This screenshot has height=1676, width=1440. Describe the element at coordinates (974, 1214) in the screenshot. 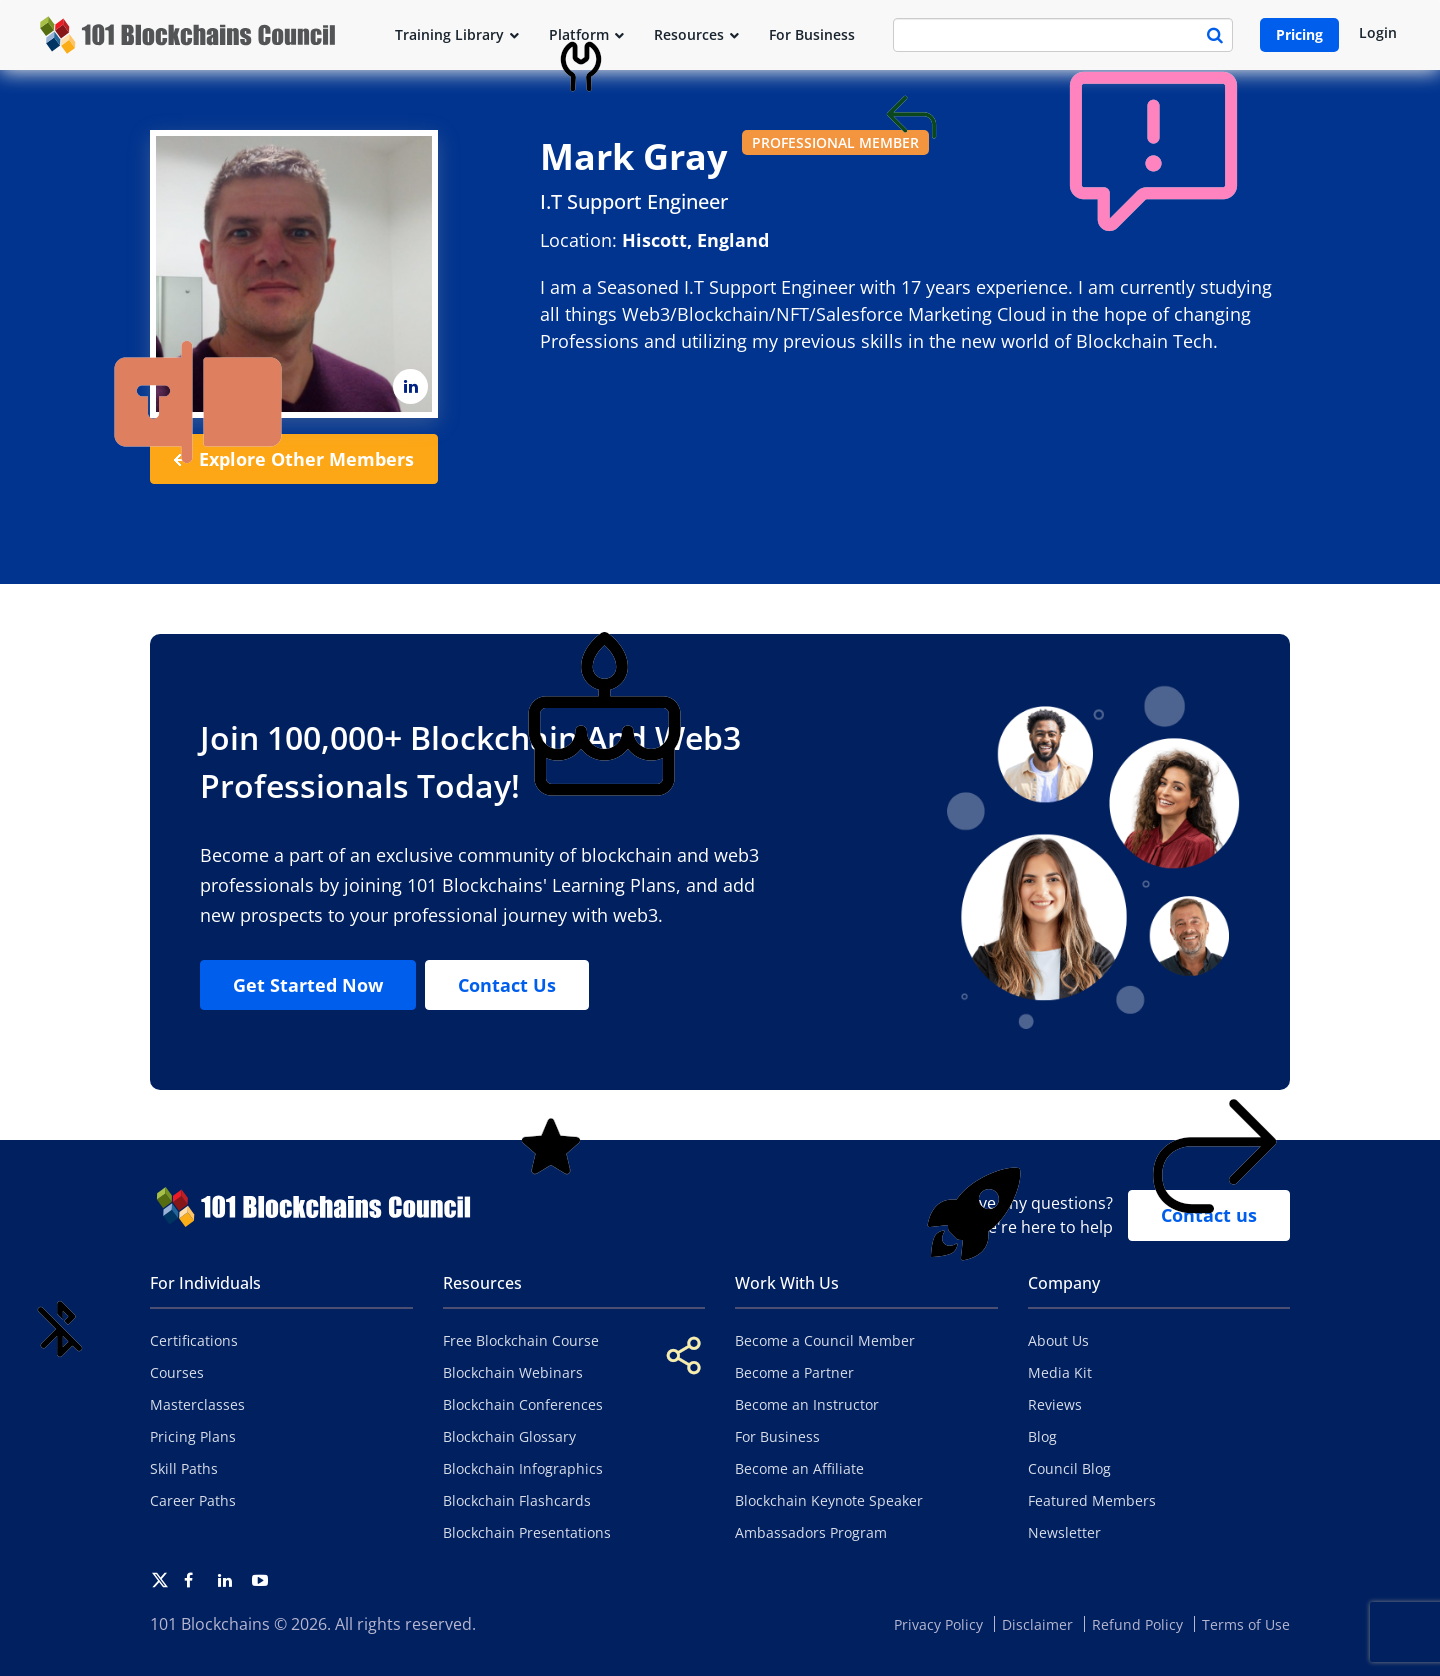

I see `launch or deploy an application` at that location.